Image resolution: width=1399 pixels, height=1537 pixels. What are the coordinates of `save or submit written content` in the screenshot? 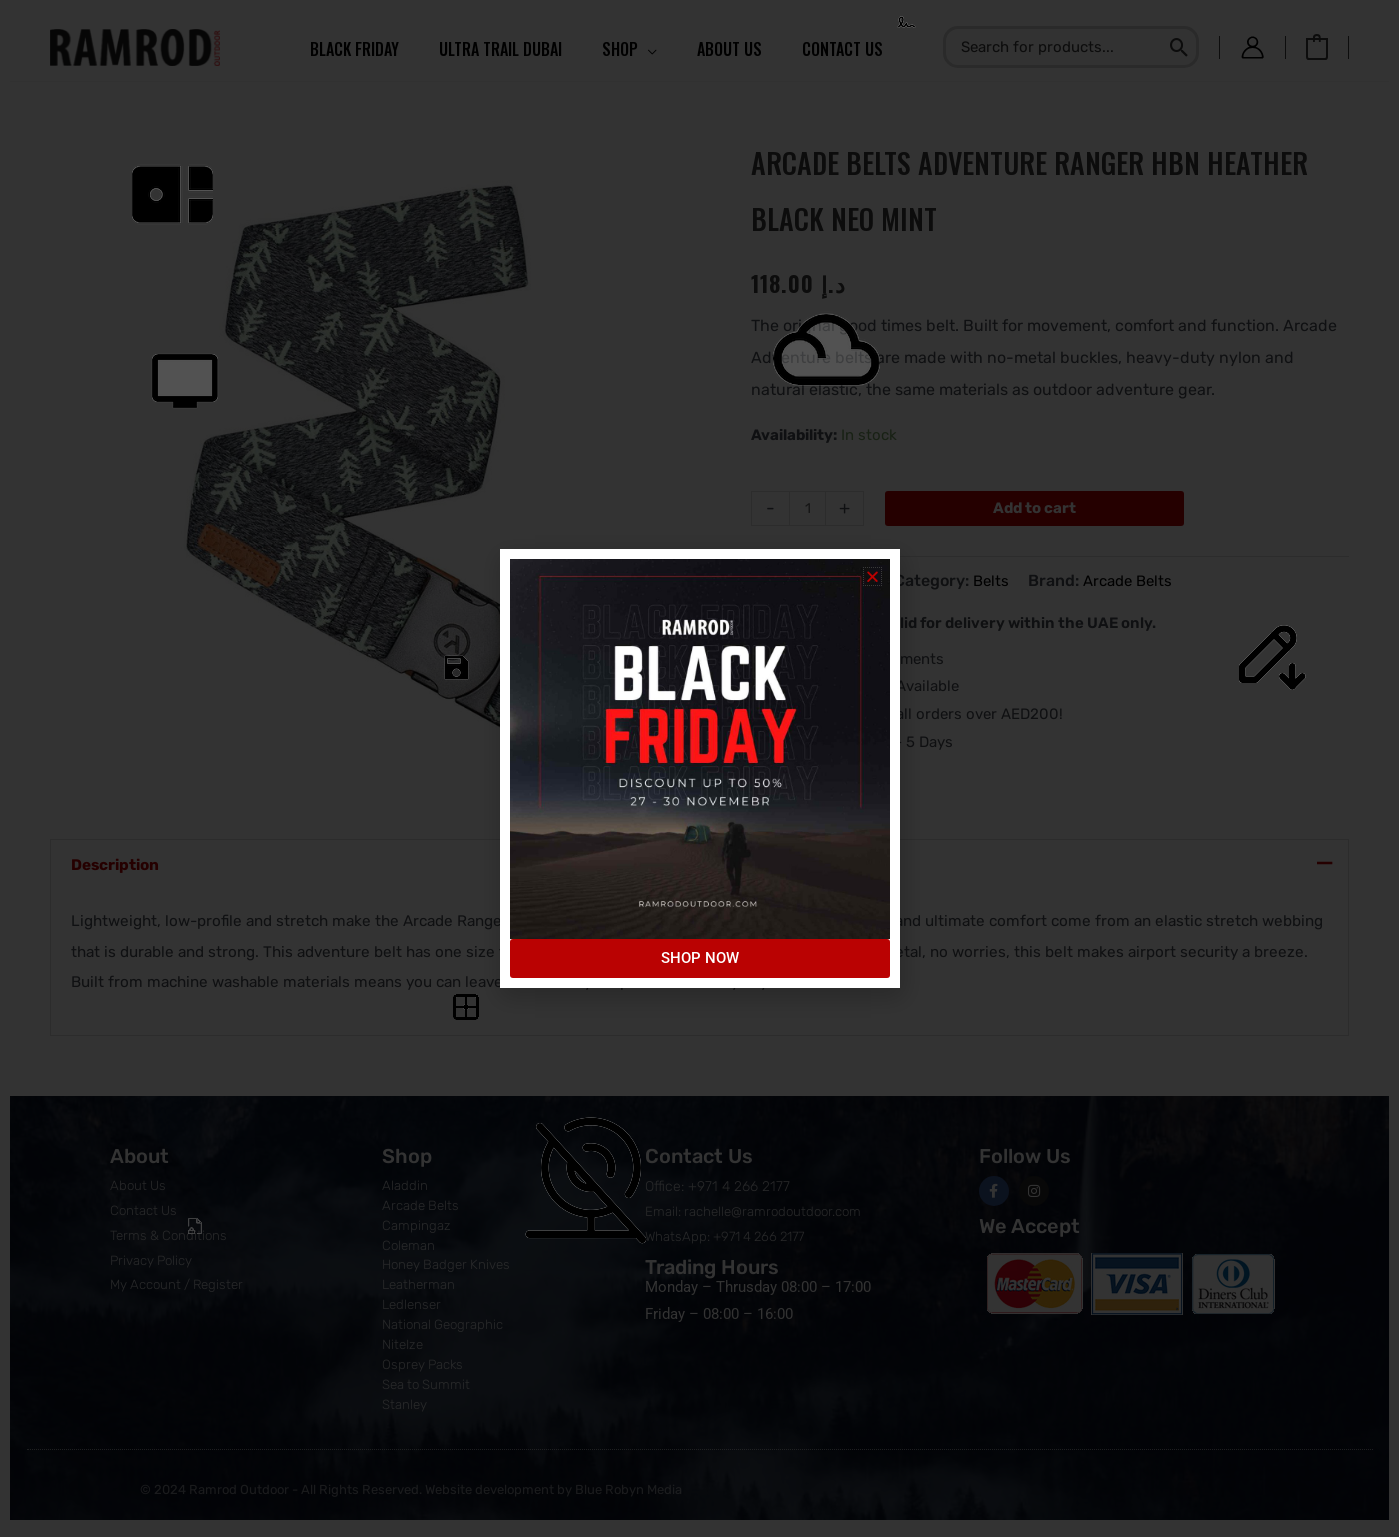 It's located at (1269, 653).